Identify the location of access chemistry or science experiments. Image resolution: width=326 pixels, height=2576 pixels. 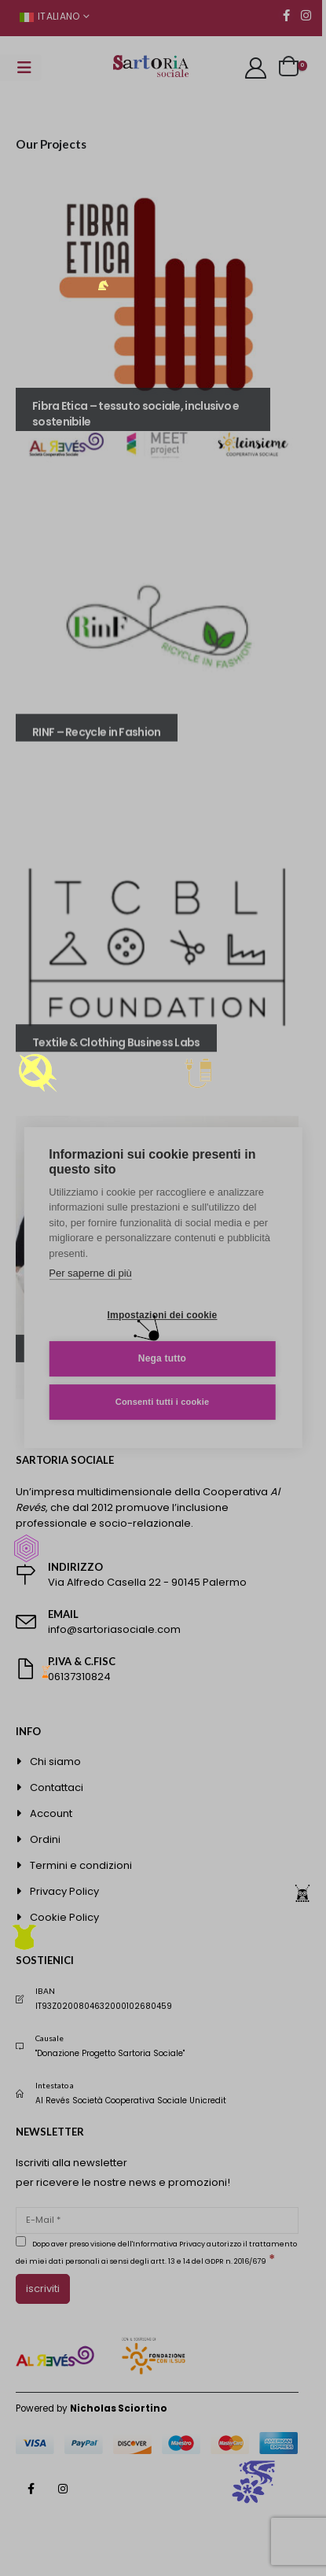
(45, 1671).